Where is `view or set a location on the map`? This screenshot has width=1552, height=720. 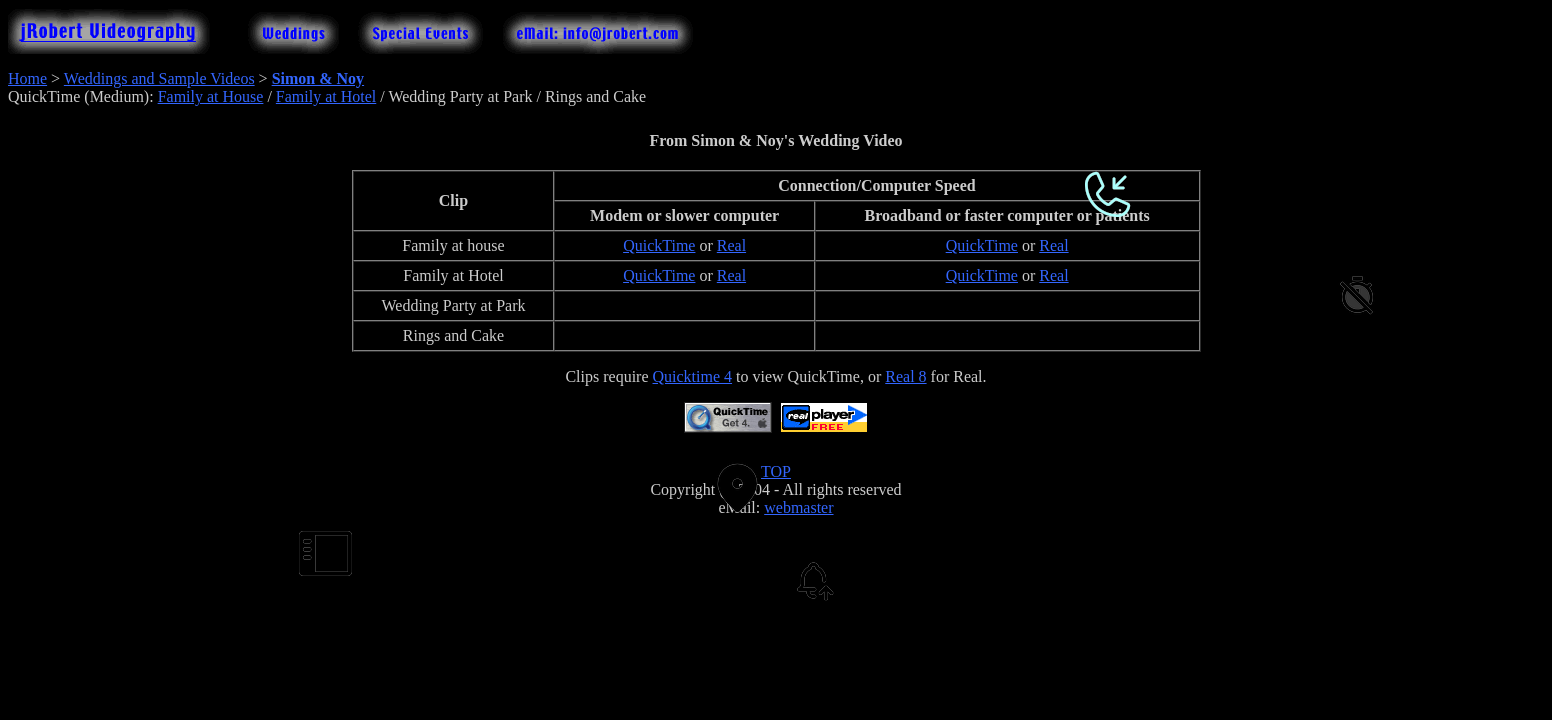
view or set a location on the map is located at coordinates (737, 488).